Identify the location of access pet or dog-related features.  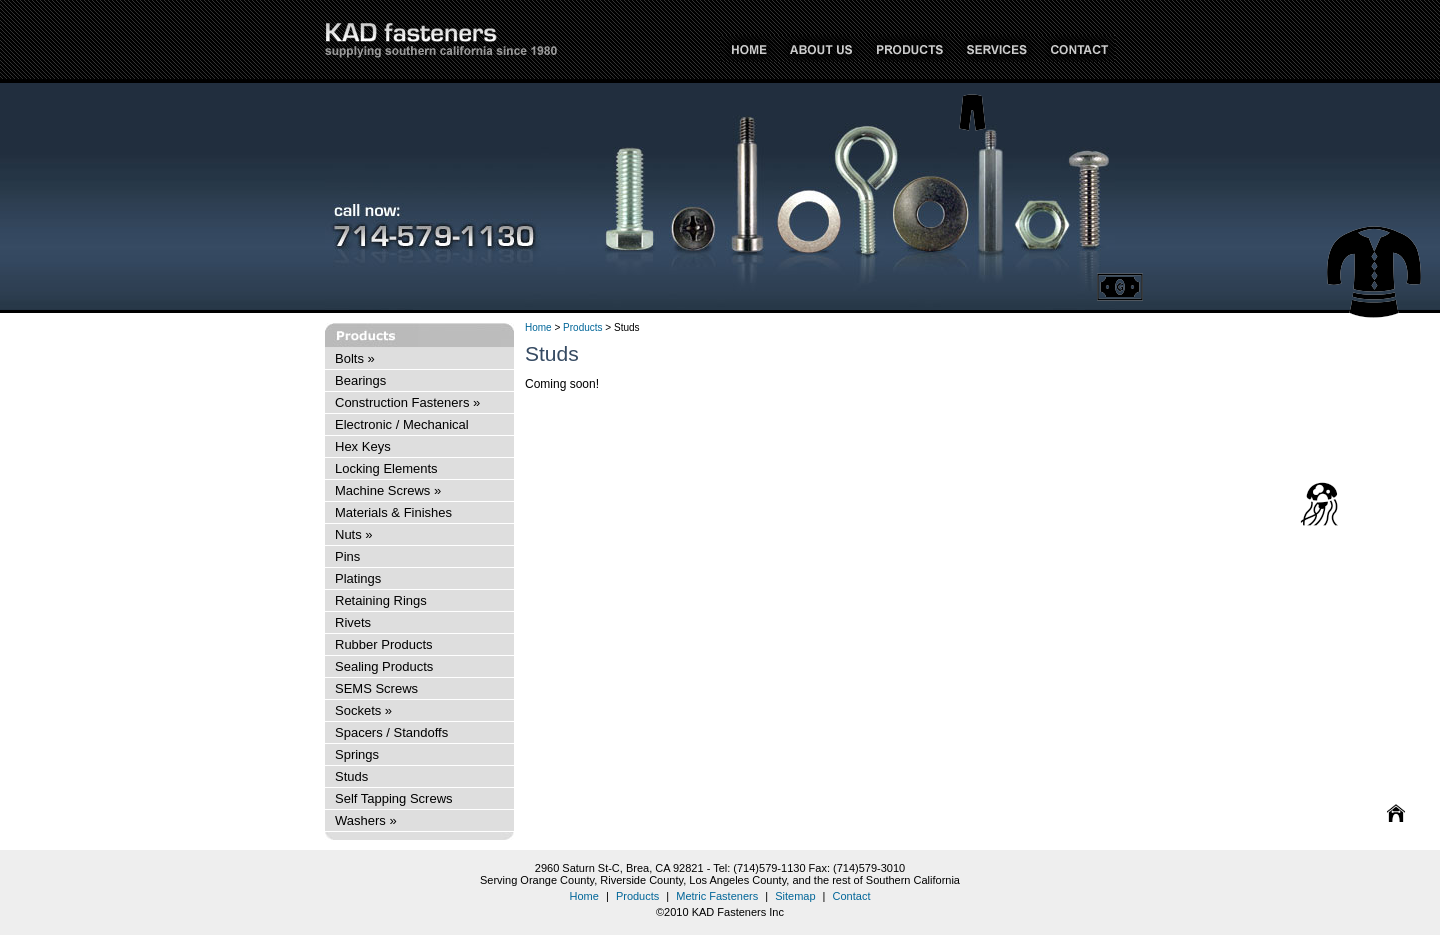
(1396, 813).